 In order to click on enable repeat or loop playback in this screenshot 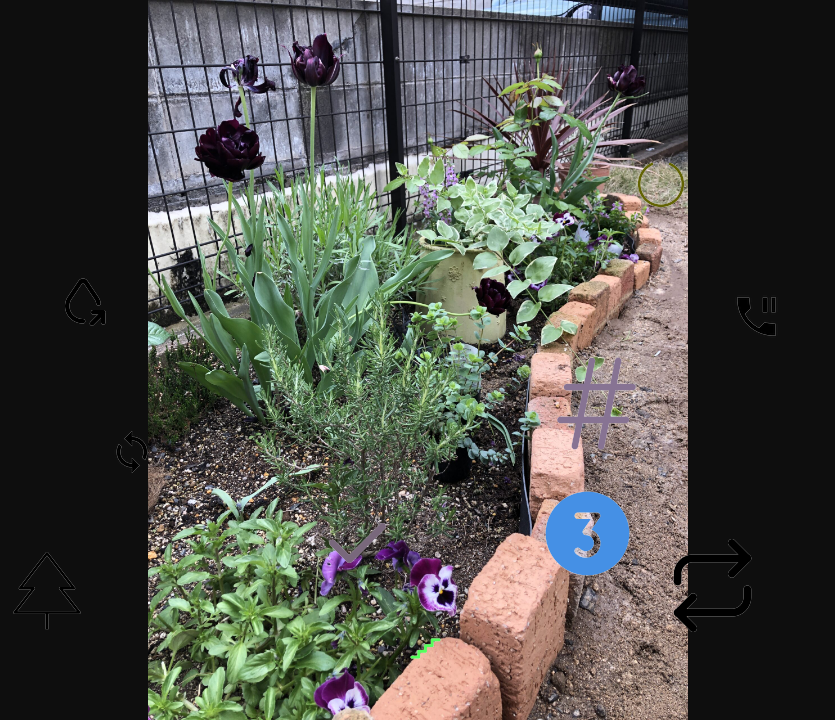, I will do `click(132, 452)`.